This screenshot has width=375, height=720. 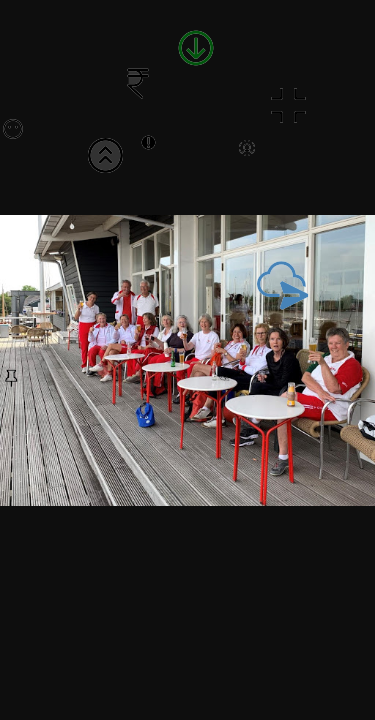 What do you see at coordinates (105, 155) in the screenshot?
I see `scroll to top of page` at bounding box center [105, 155].